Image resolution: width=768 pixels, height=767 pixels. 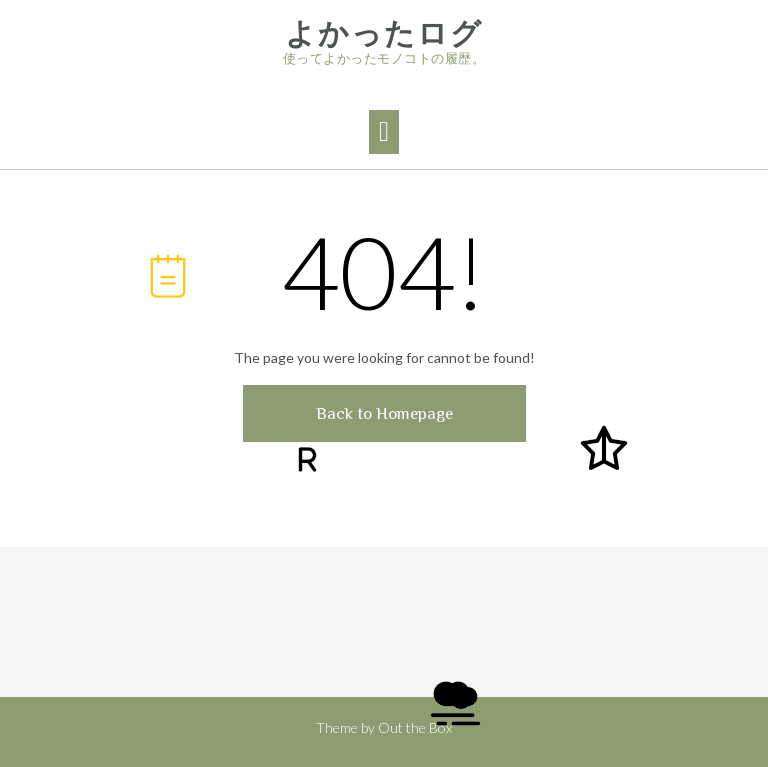 What do you see at coordinates (455, 703) in the screenshot?
I see `indicates smog or poor air quality conditions` at bounding box center [455, 703].